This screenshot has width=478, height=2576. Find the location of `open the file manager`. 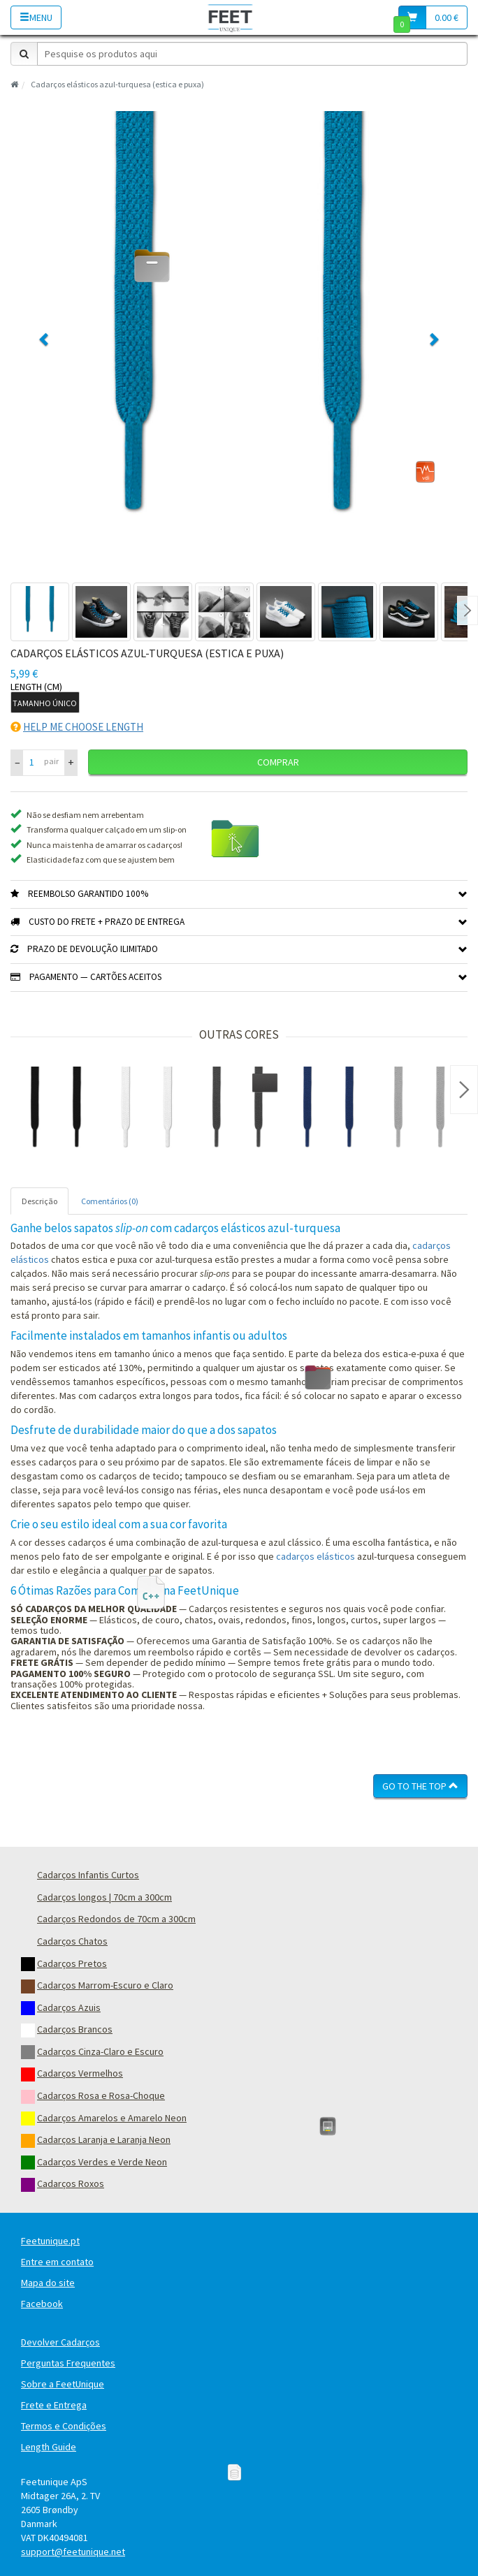

open the file manager is located at coordinates (152, 265).